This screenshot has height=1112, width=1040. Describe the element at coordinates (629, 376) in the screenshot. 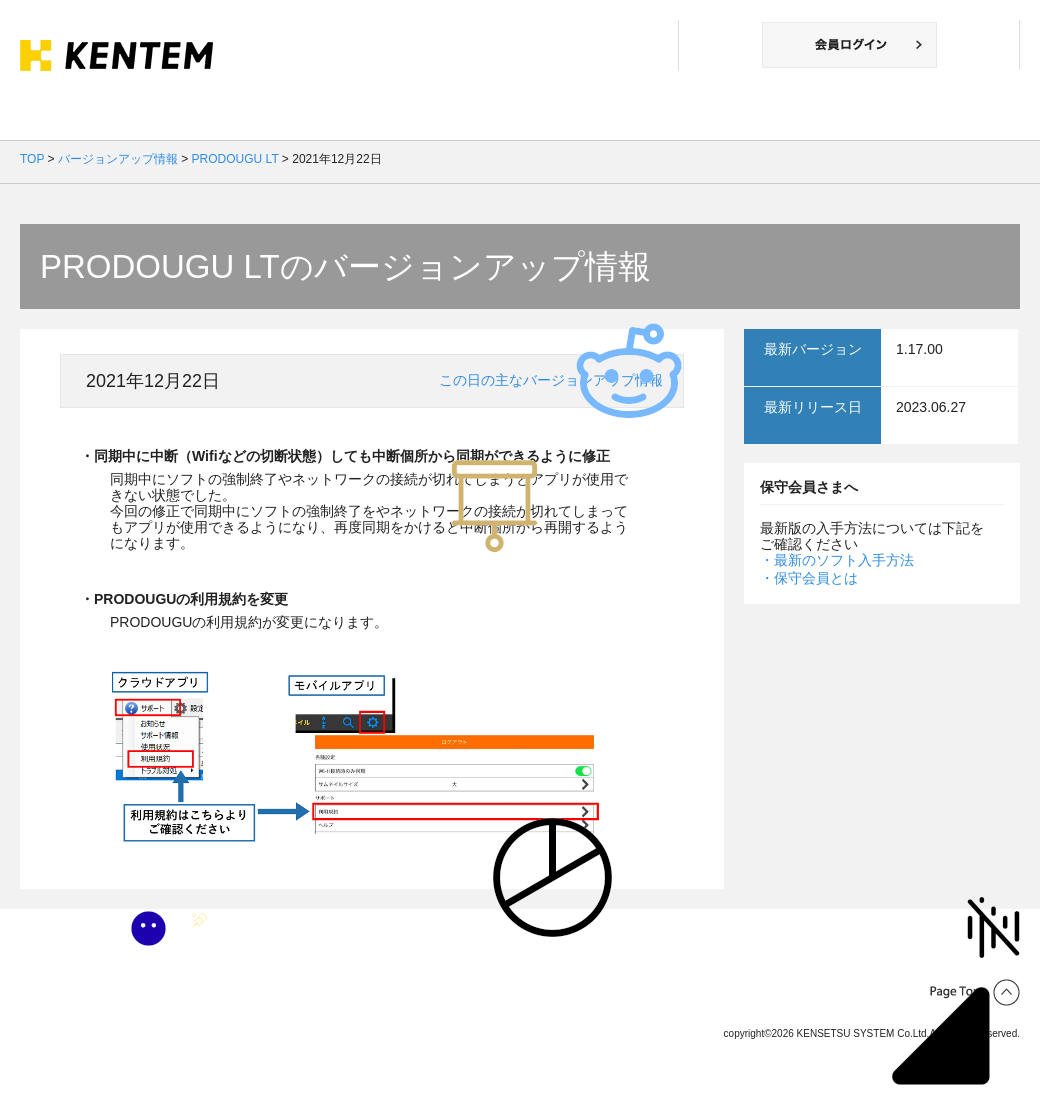

I see `open the Reddit app` at that location.